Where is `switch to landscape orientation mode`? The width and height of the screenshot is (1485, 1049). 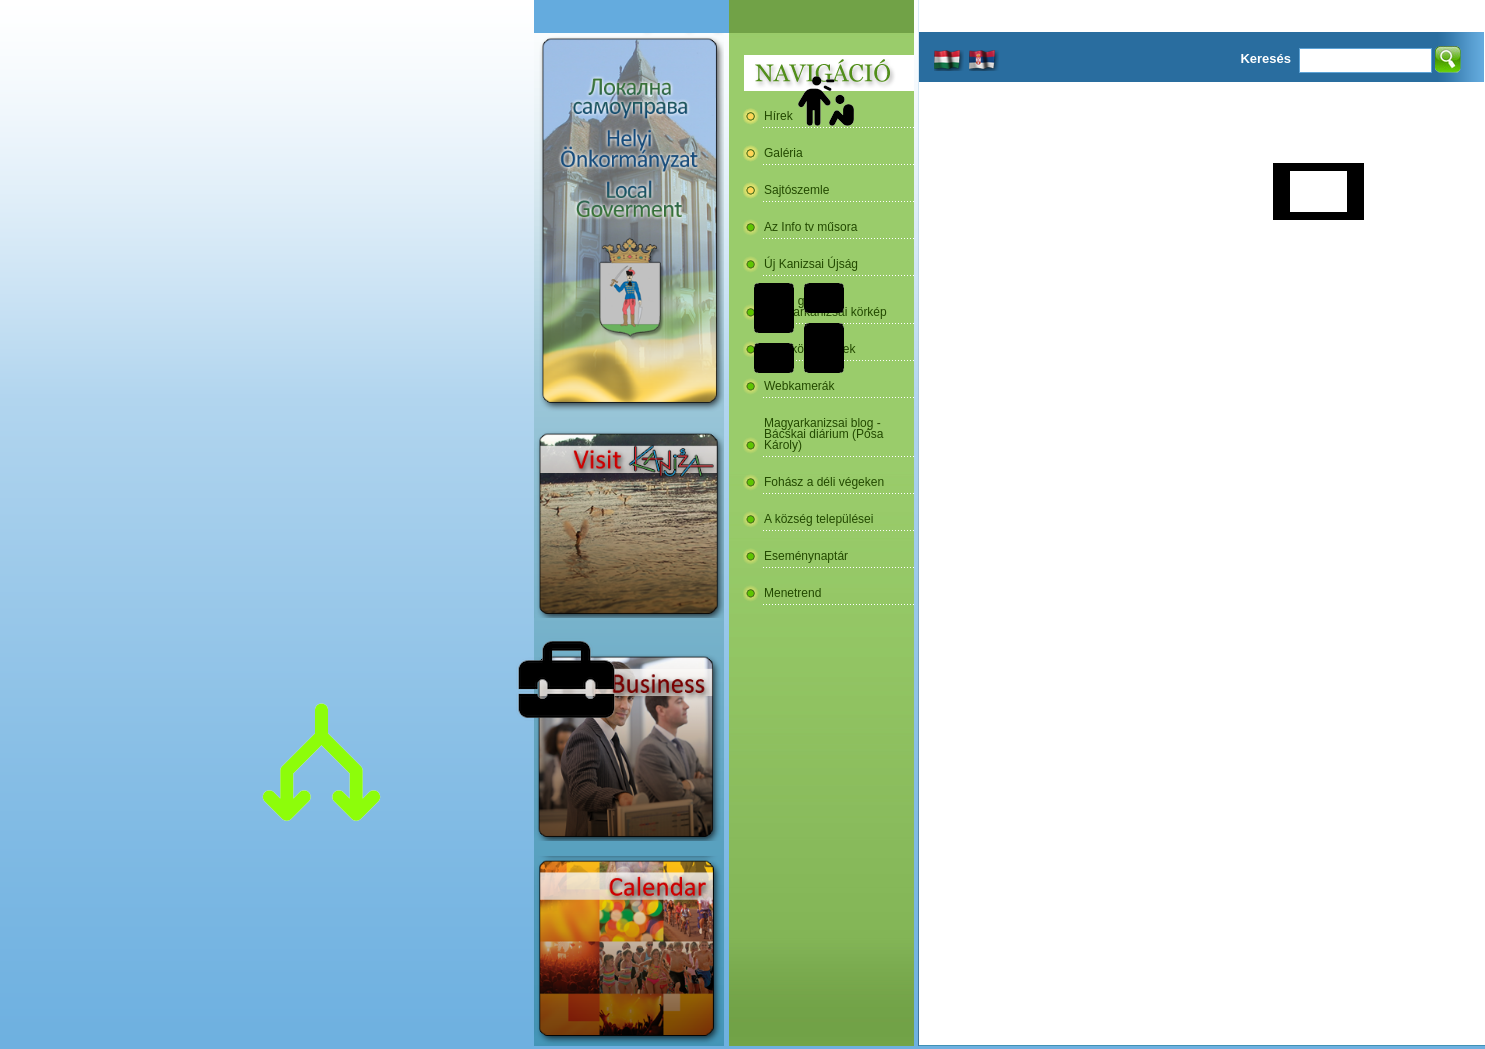
switch to landscape orientation mode is located at coordinates (1318, 191).